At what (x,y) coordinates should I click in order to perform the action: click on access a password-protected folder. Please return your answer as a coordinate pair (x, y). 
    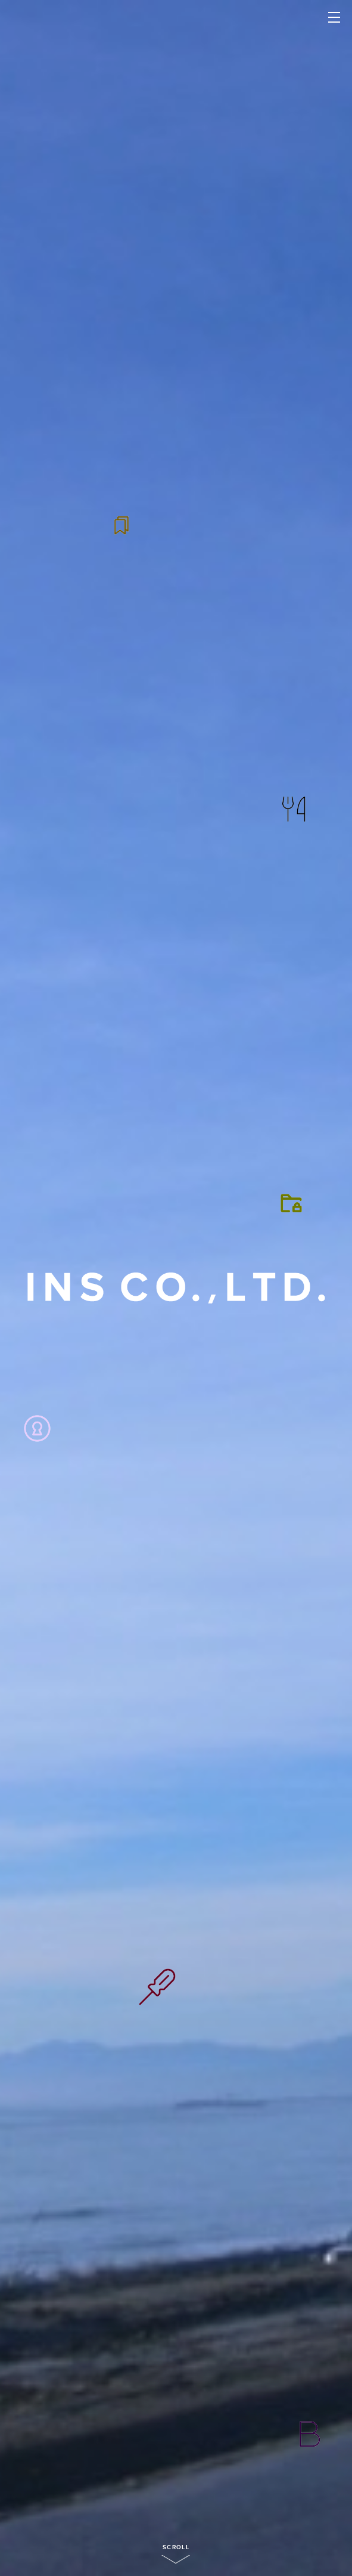
    Looking at the image, I should click on (291, 1203).